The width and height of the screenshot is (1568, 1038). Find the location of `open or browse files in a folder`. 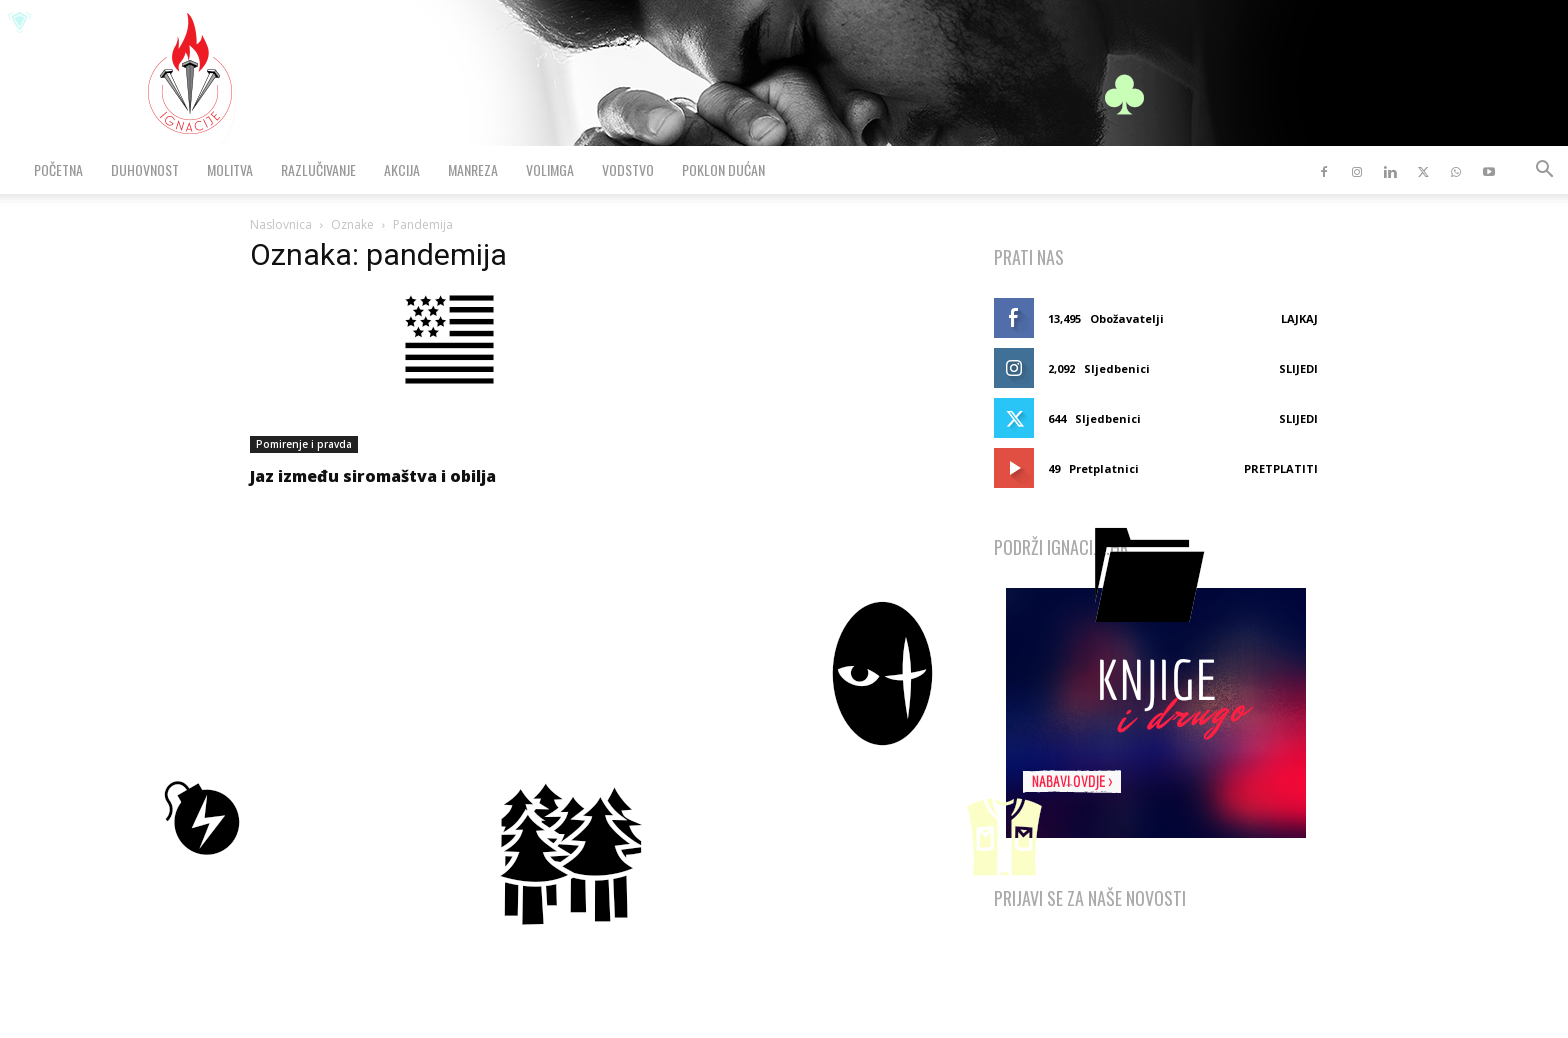

open or browse files in a folder is located at coordinates (1148, 573).